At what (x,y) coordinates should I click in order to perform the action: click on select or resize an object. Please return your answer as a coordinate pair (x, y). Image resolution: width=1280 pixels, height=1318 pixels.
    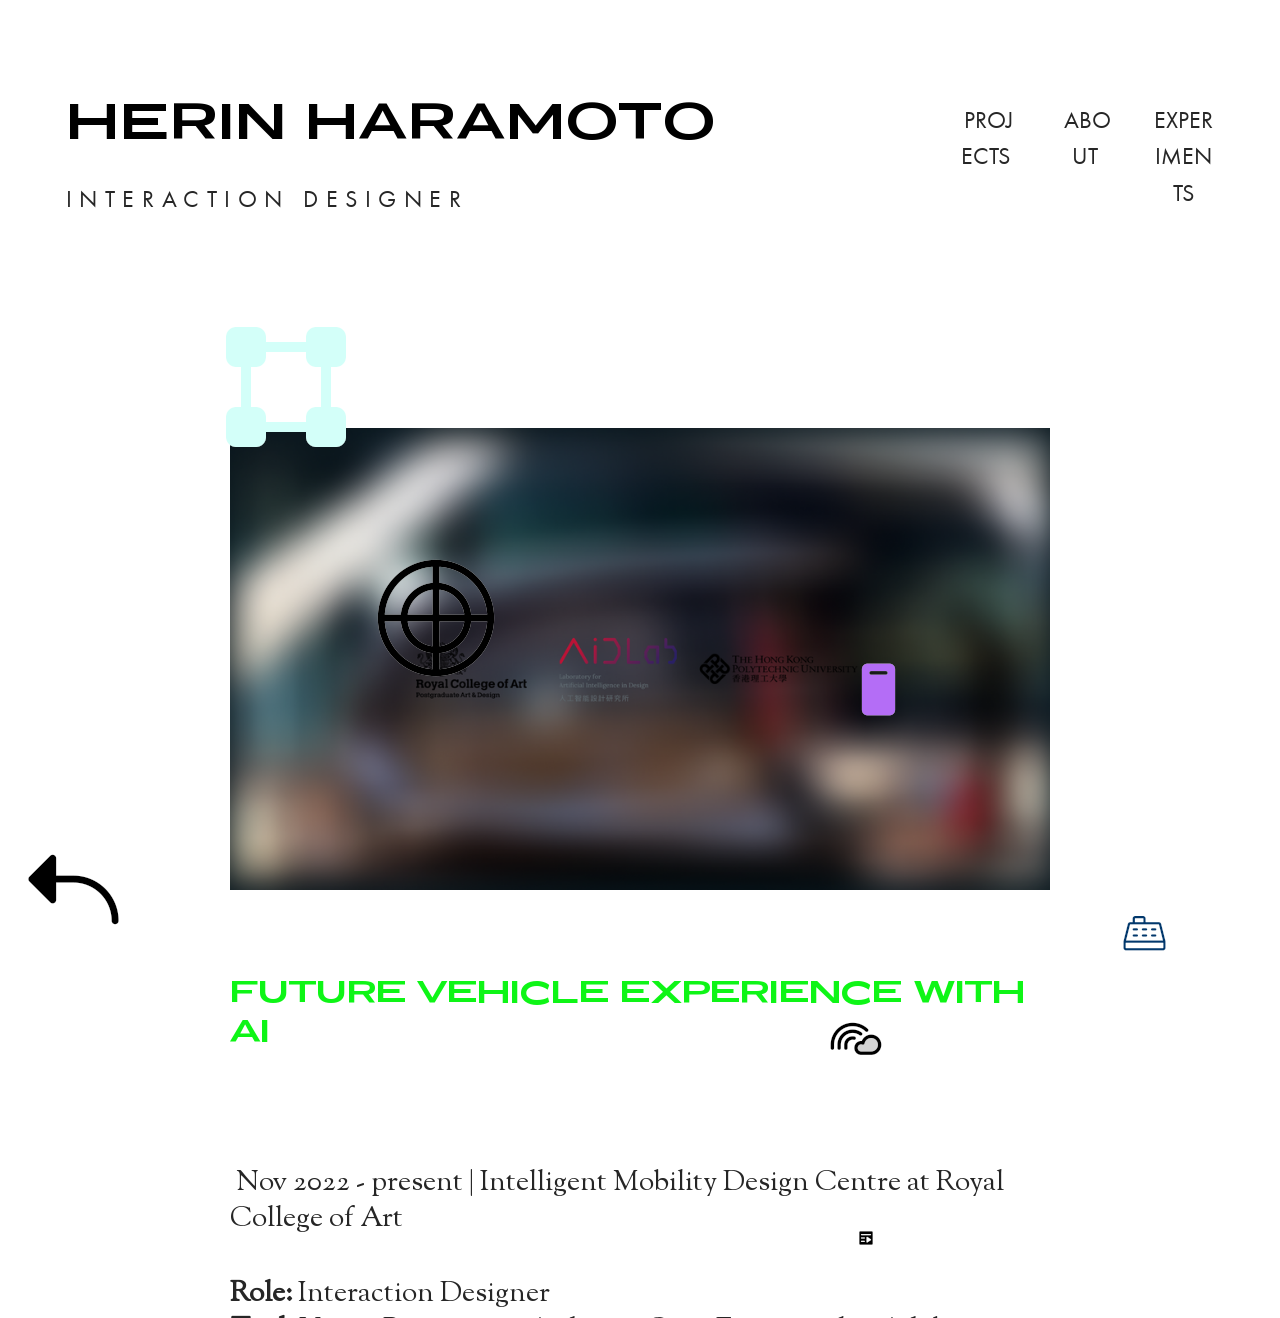
    Looking at the image, I should click on (286, 387).